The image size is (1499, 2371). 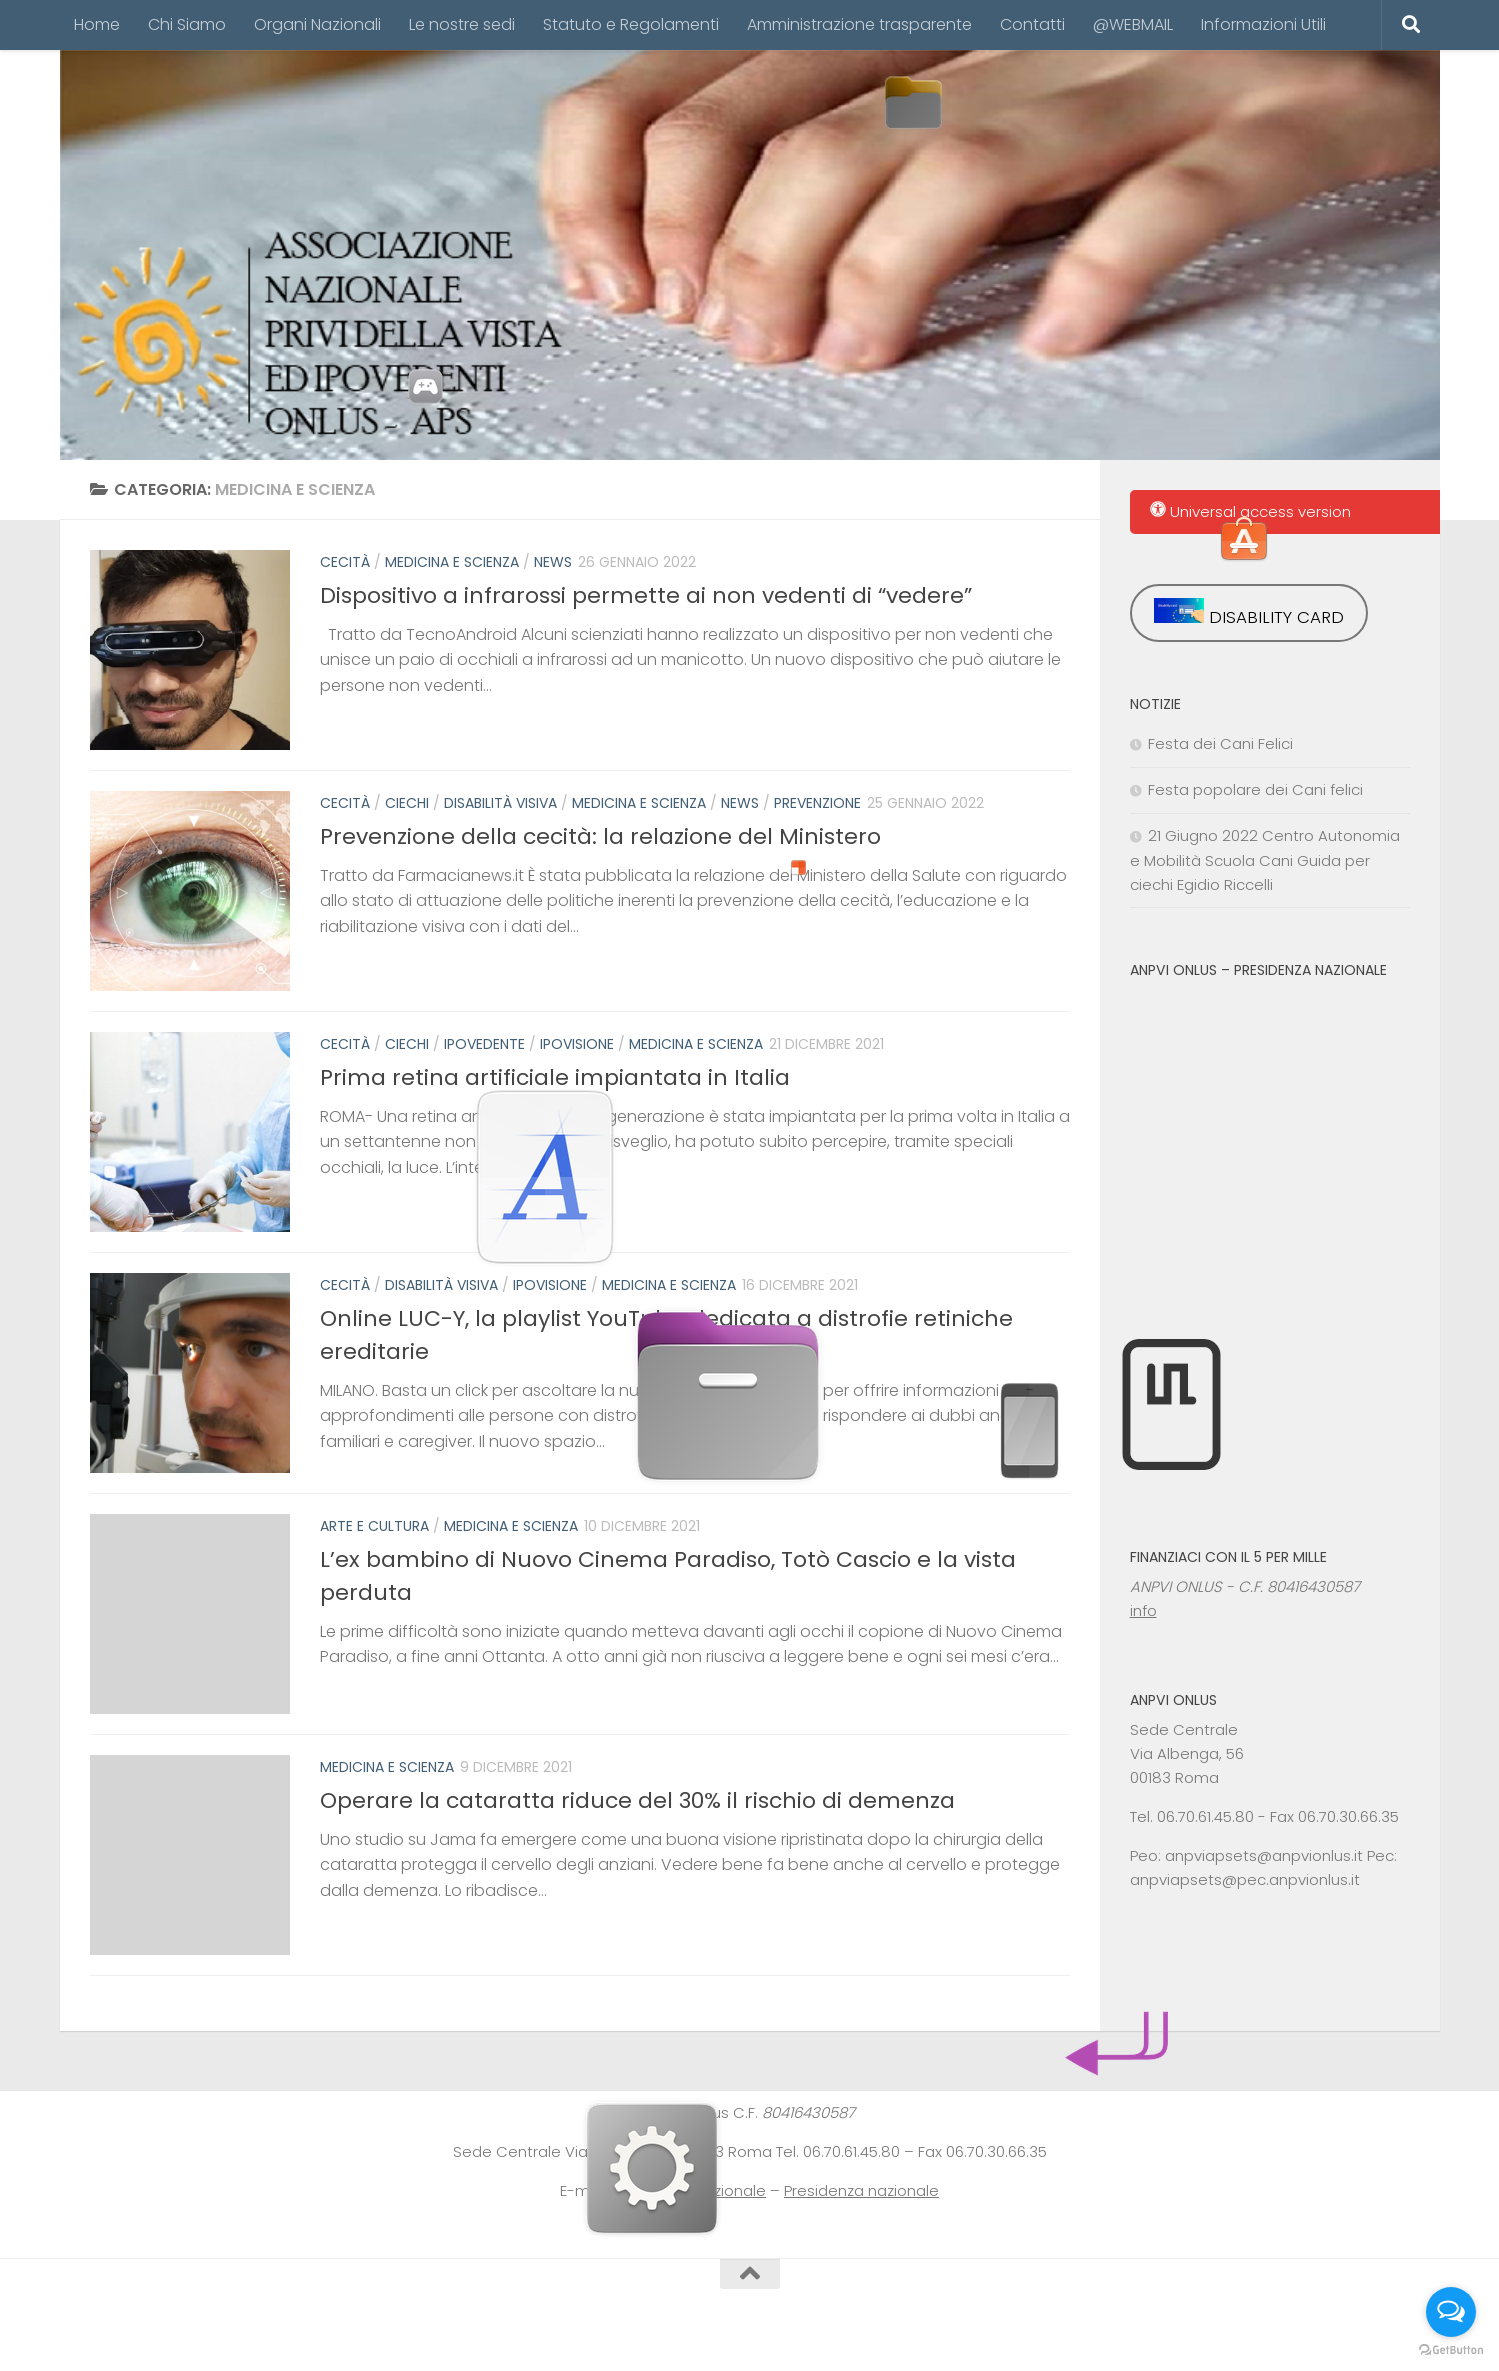 I want to click on open a font file, so click(x=545, y=1177).